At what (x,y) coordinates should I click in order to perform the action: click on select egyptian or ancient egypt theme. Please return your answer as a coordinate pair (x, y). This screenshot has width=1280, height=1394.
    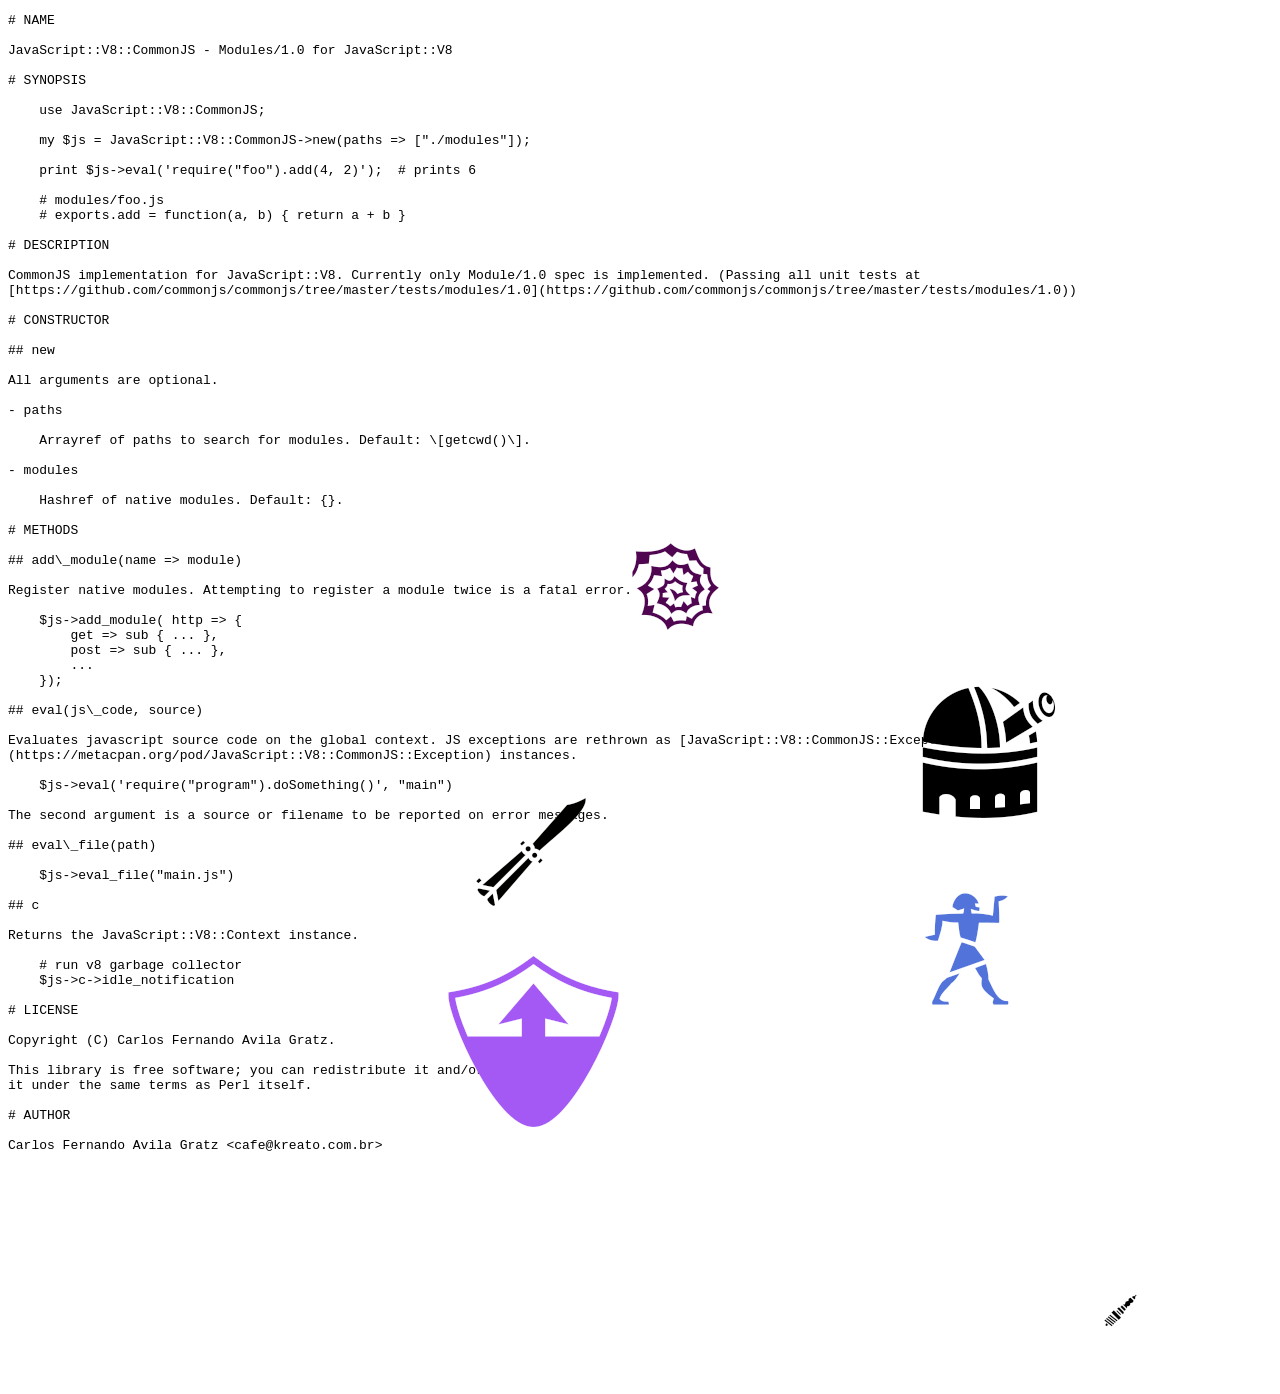
    Looking at the image, I should click on (967, 949).